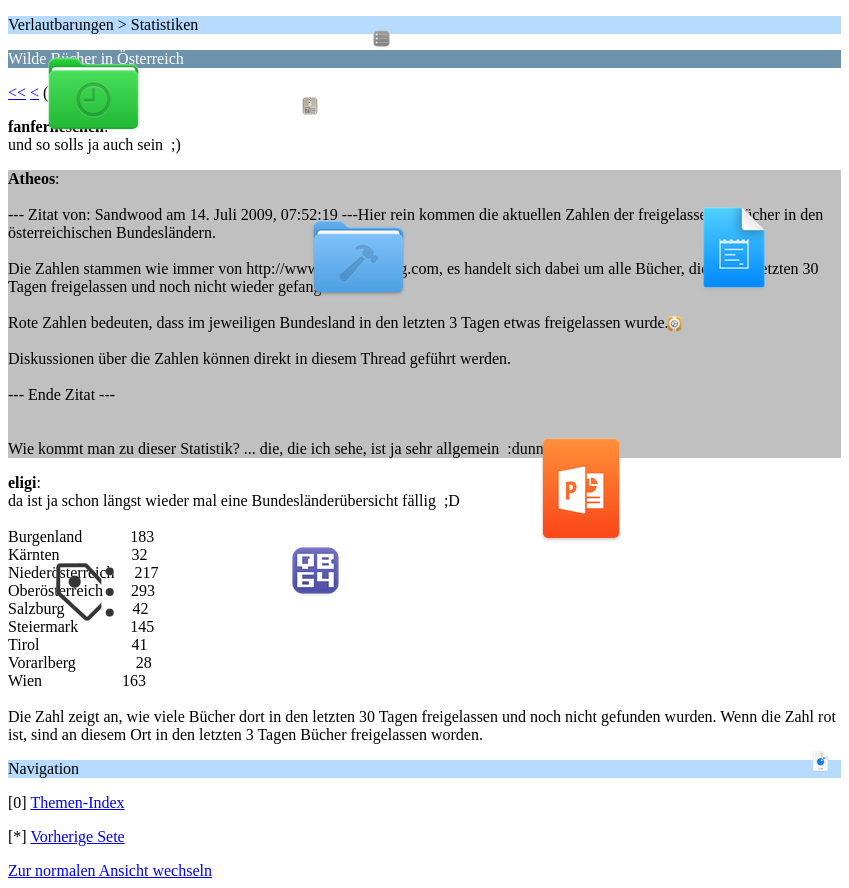 This screenshot has width=849, height=888. Describe the element at coordinates (310, 106) in the screenshot. I see `a 7z compressed archive file` at that location.